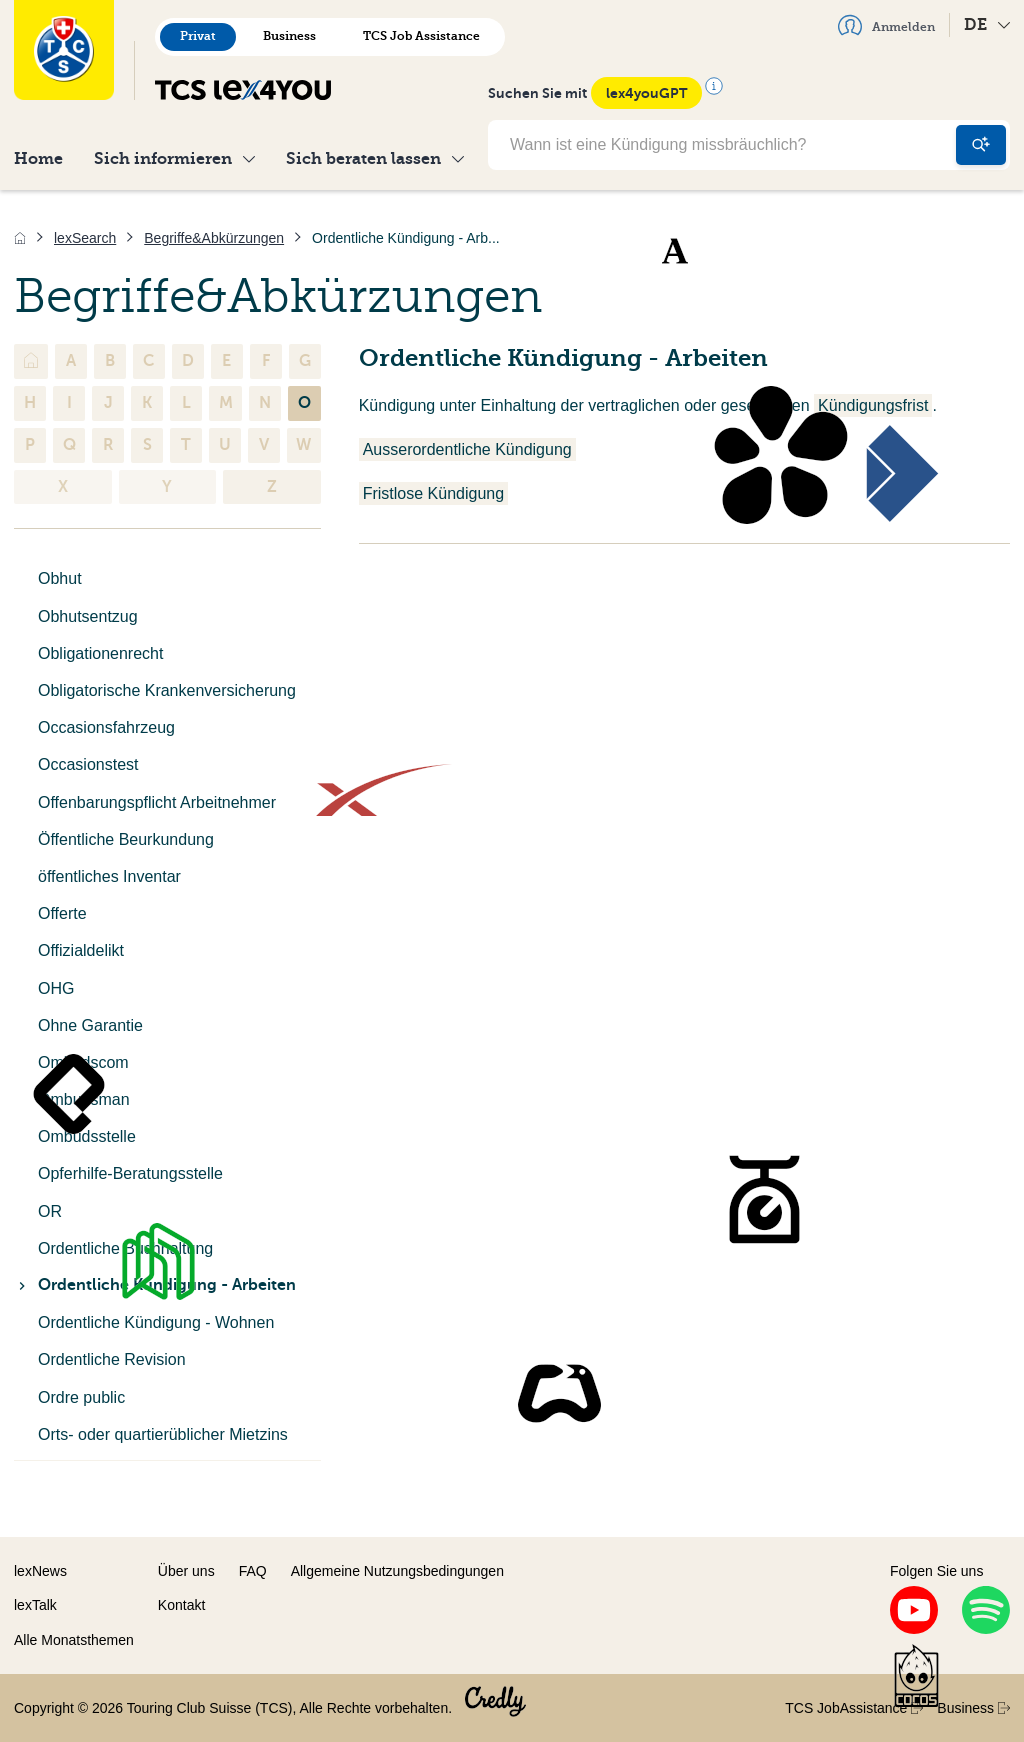 The image size is (1024, 1742). I want to click on spacex company logo, so click(384, 790).